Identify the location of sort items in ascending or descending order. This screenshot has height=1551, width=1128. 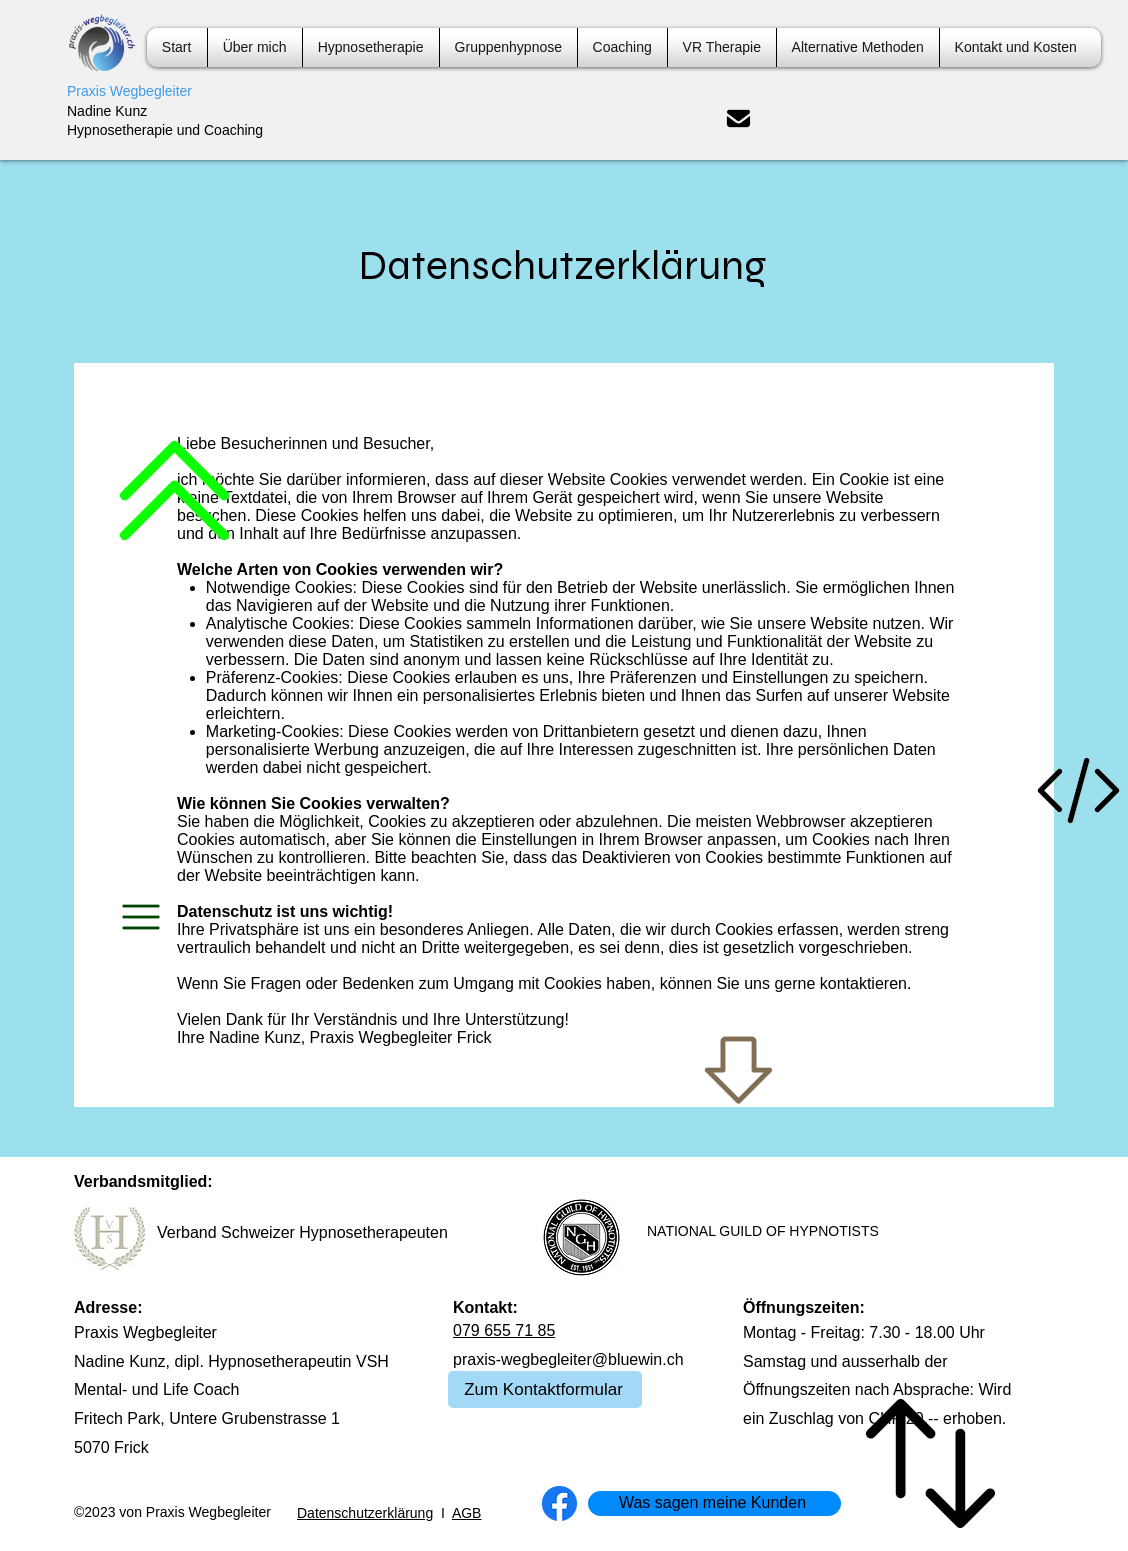
(930, 1463).